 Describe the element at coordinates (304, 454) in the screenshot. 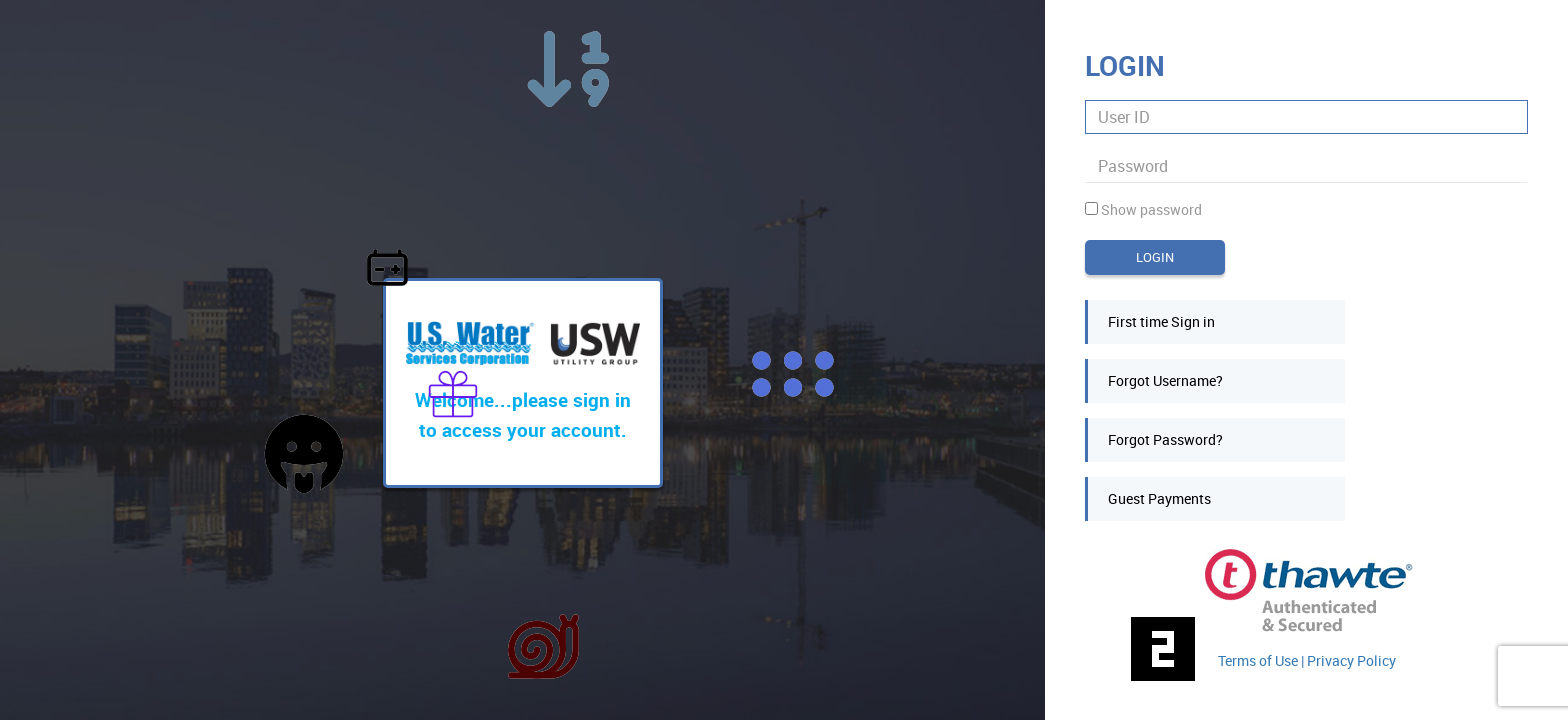

I see `react with a playful or silly emoji` at that location.